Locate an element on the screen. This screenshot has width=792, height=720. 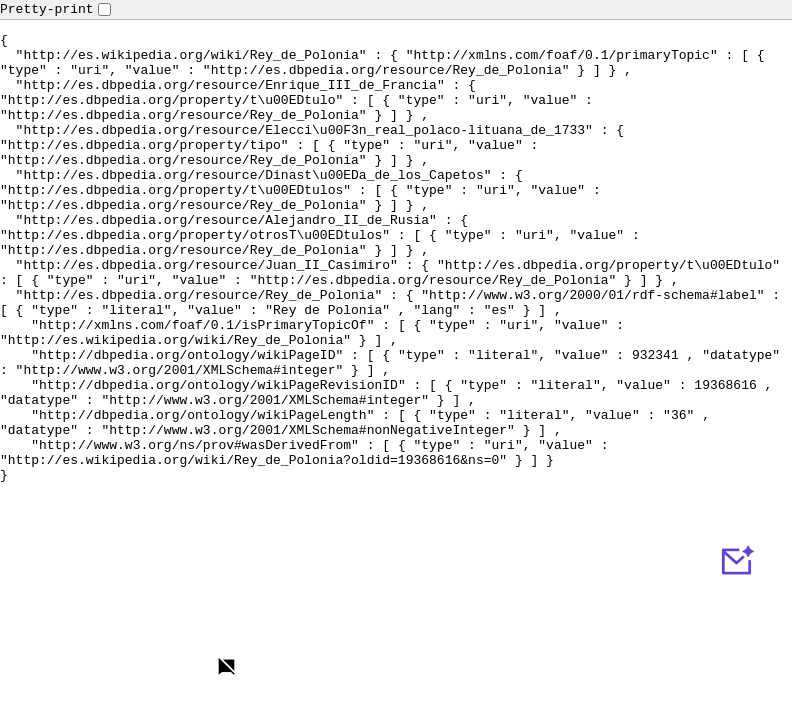
mute or disable chat notifications is located at coordinates (226, 666).